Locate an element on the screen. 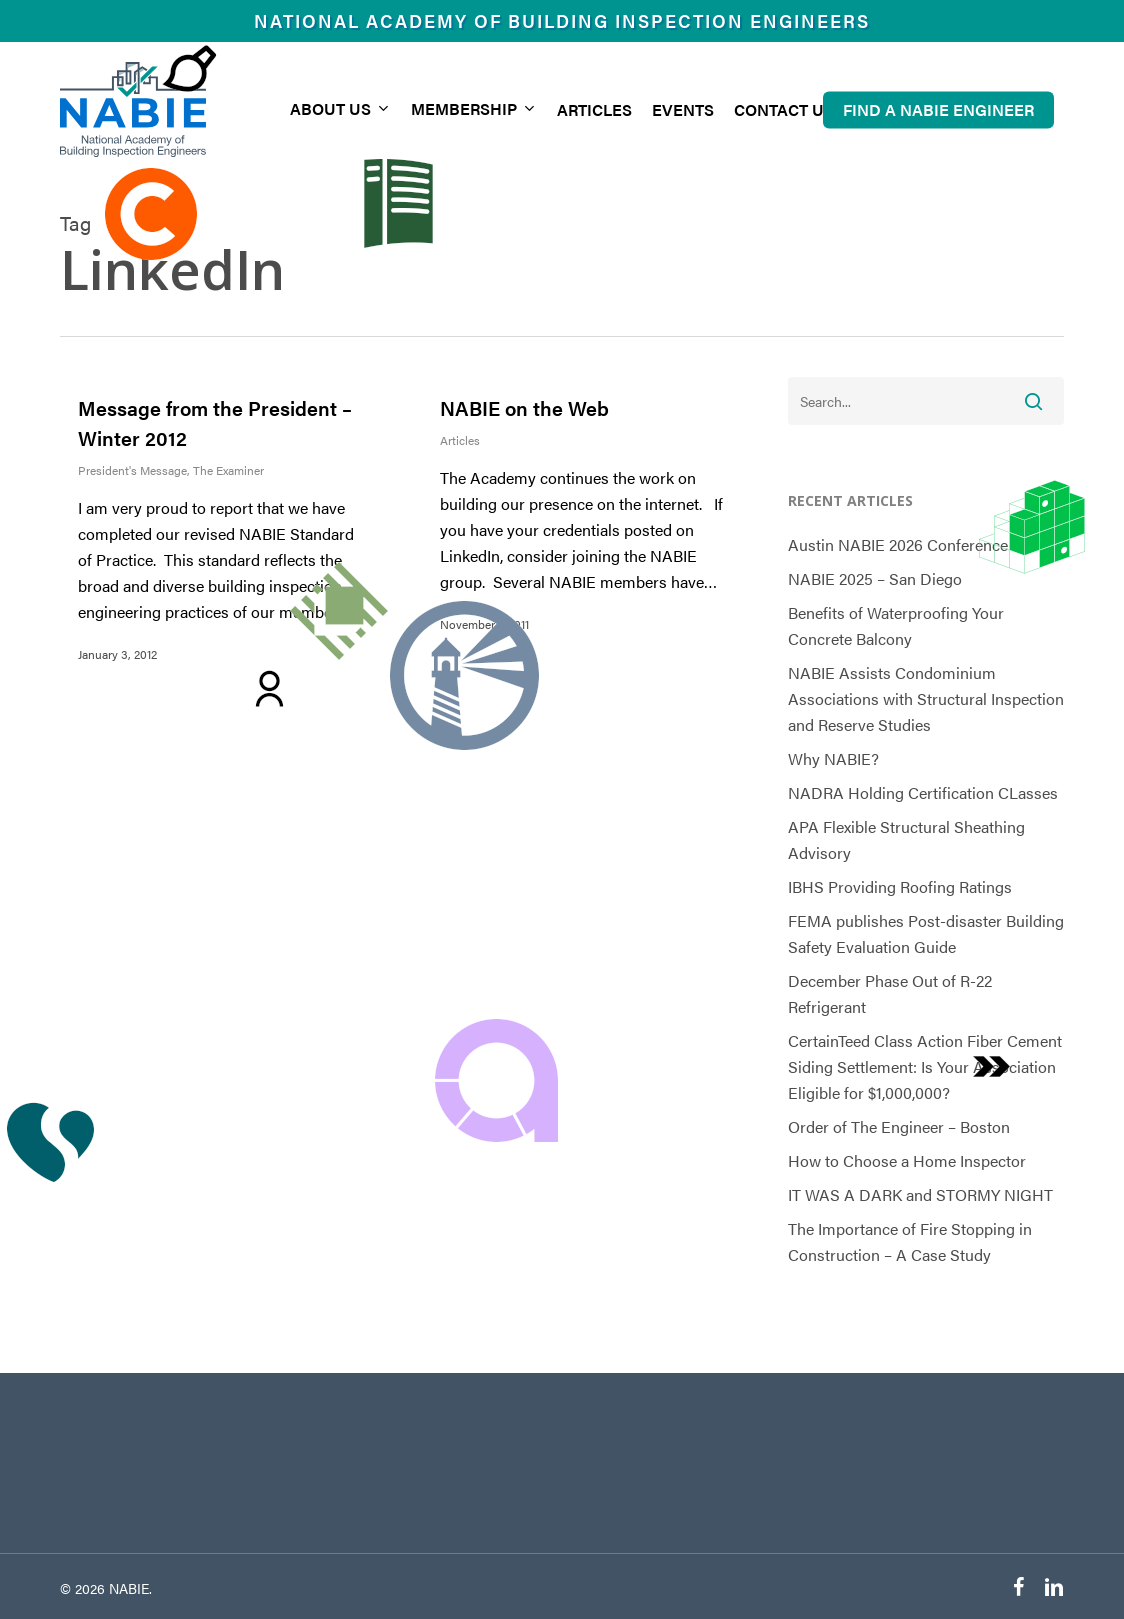 The height and width of the screenshot is (1619, 1124). visit the Python Package Index (PyPI) website is located at coordinates (1032, 527).